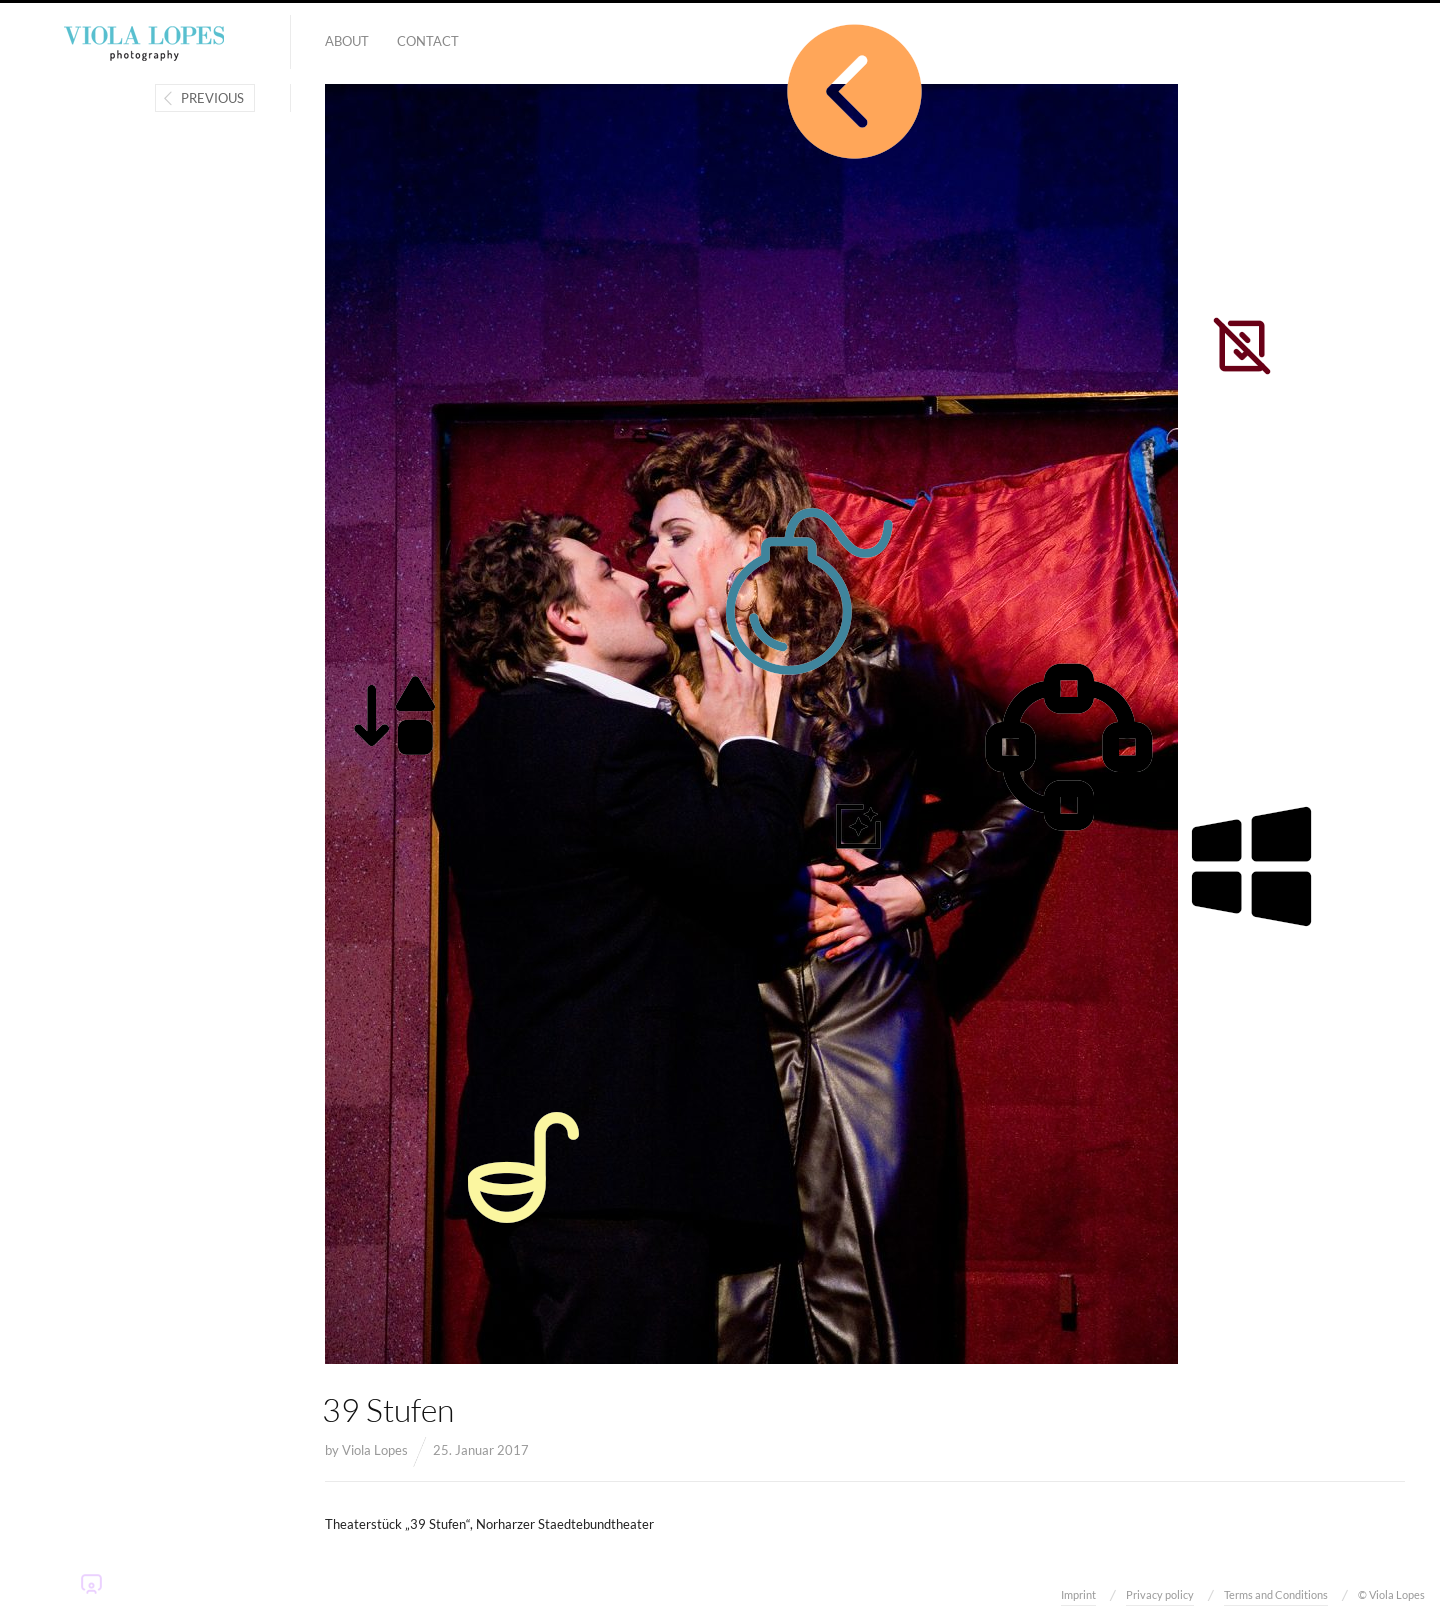  What do you see at coordinates (854, 91) in the screenshot?
I see `go back to the previous screen` at bounding box center [854, 91].